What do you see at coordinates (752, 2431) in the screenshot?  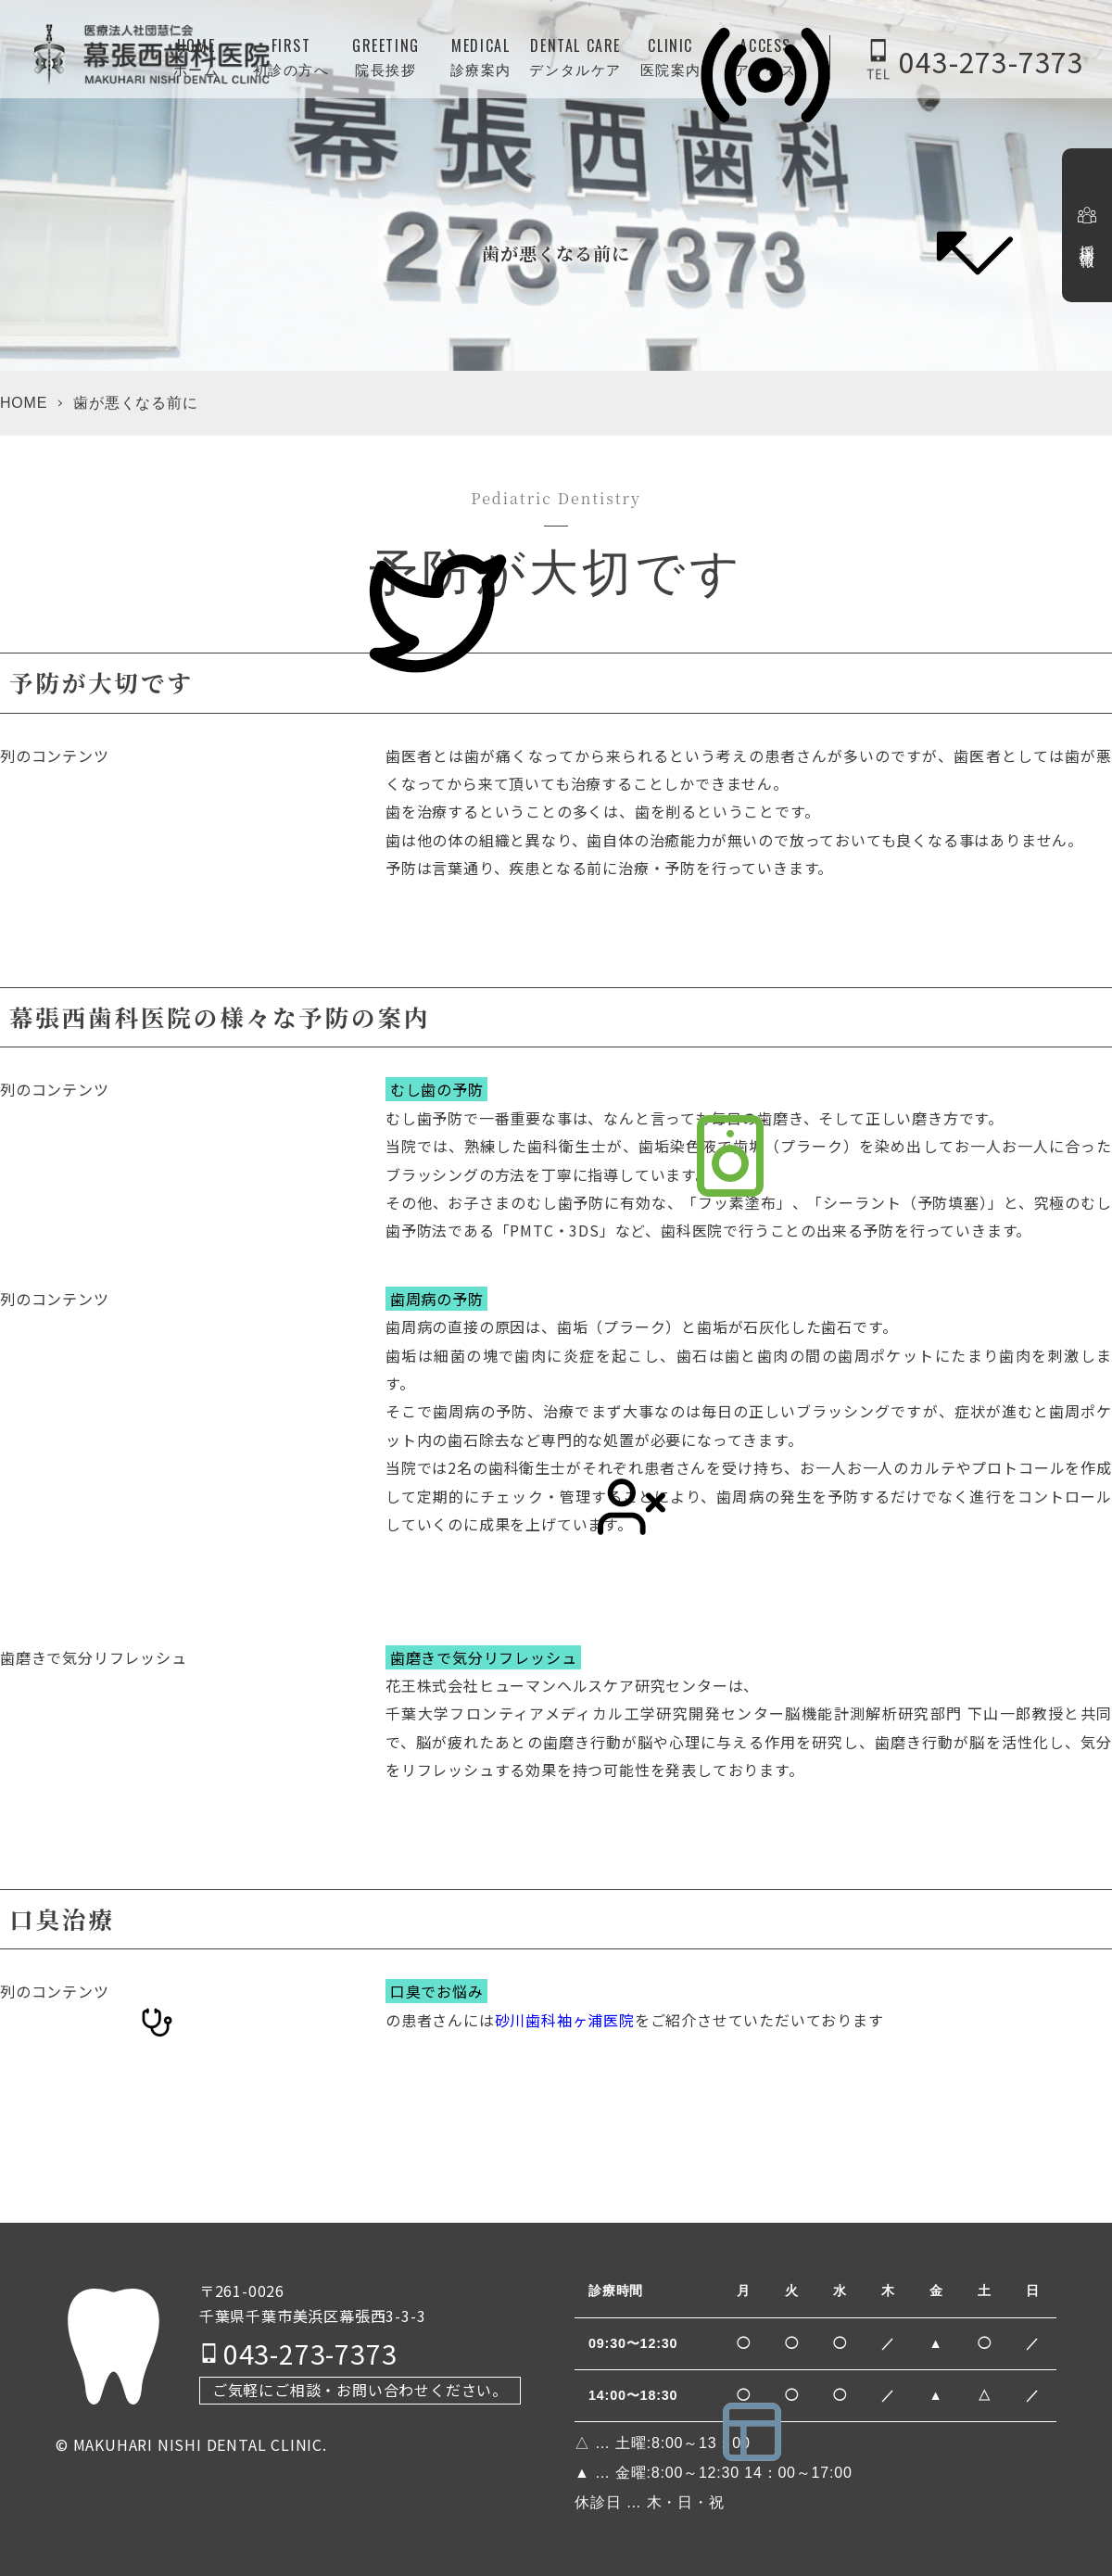 I see `change page layout or view` at bounding box center [752, 2431].